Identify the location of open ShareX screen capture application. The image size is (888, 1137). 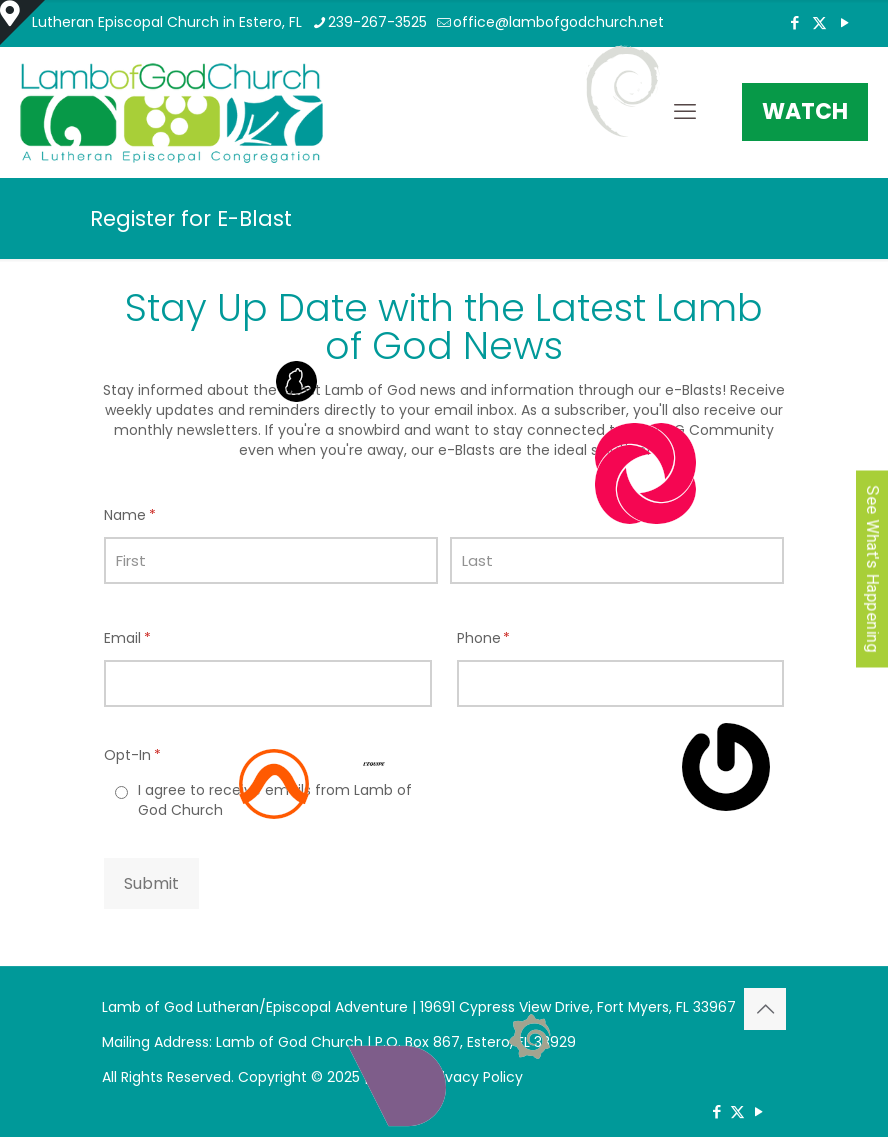
(645, 473).